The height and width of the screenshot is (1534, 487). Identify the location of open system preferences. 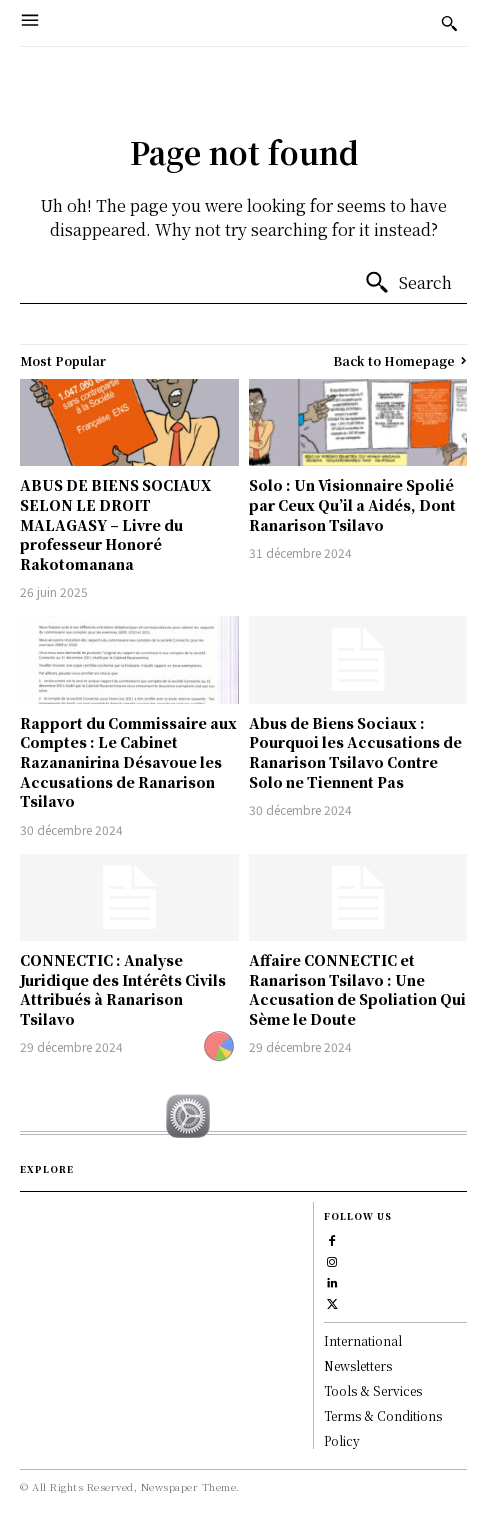
(188, 1116).